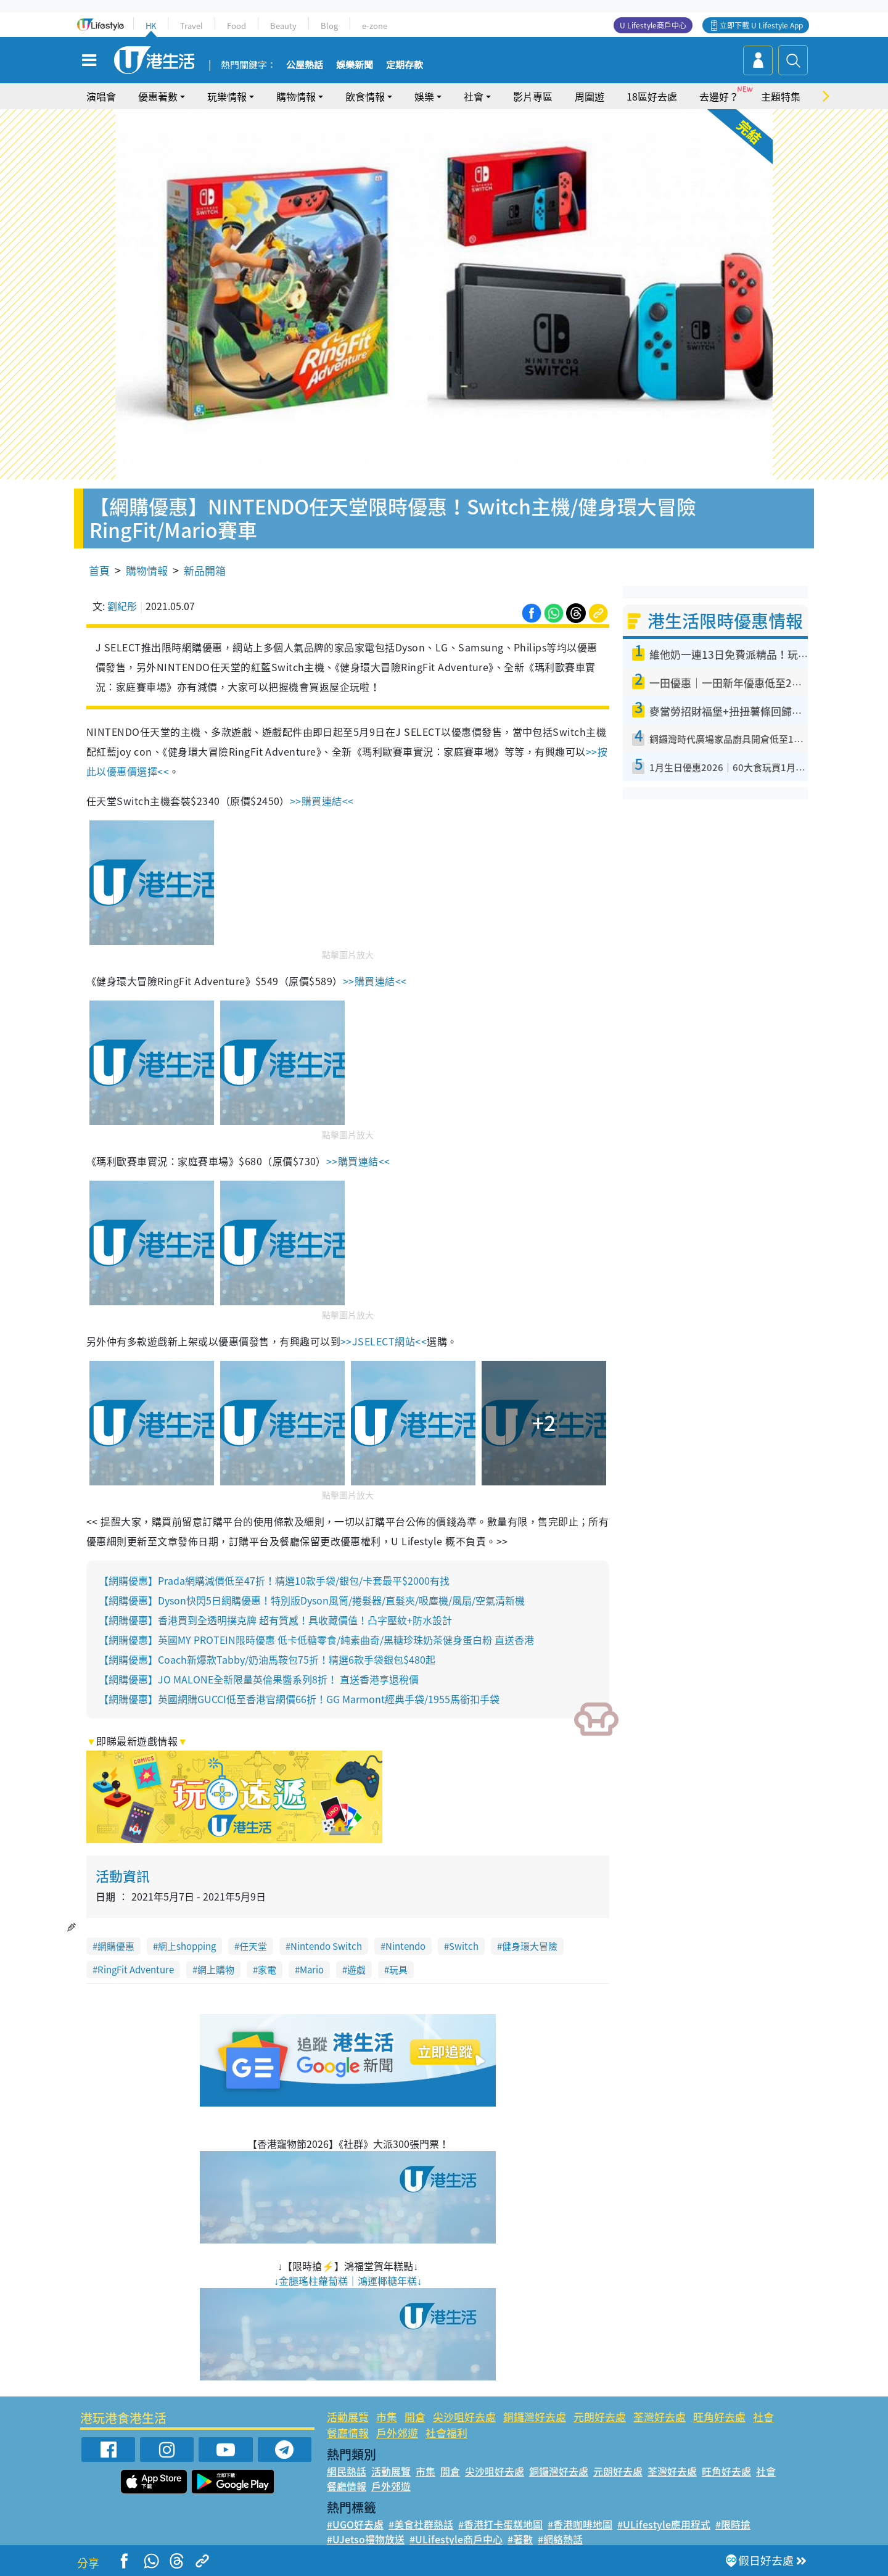 This screenshot has width=888, height=2576. What do you see at coordinates (596, 1720) in the screenshot?
I see `browse furniture or home decor items` at bounding box center [596, 1720].